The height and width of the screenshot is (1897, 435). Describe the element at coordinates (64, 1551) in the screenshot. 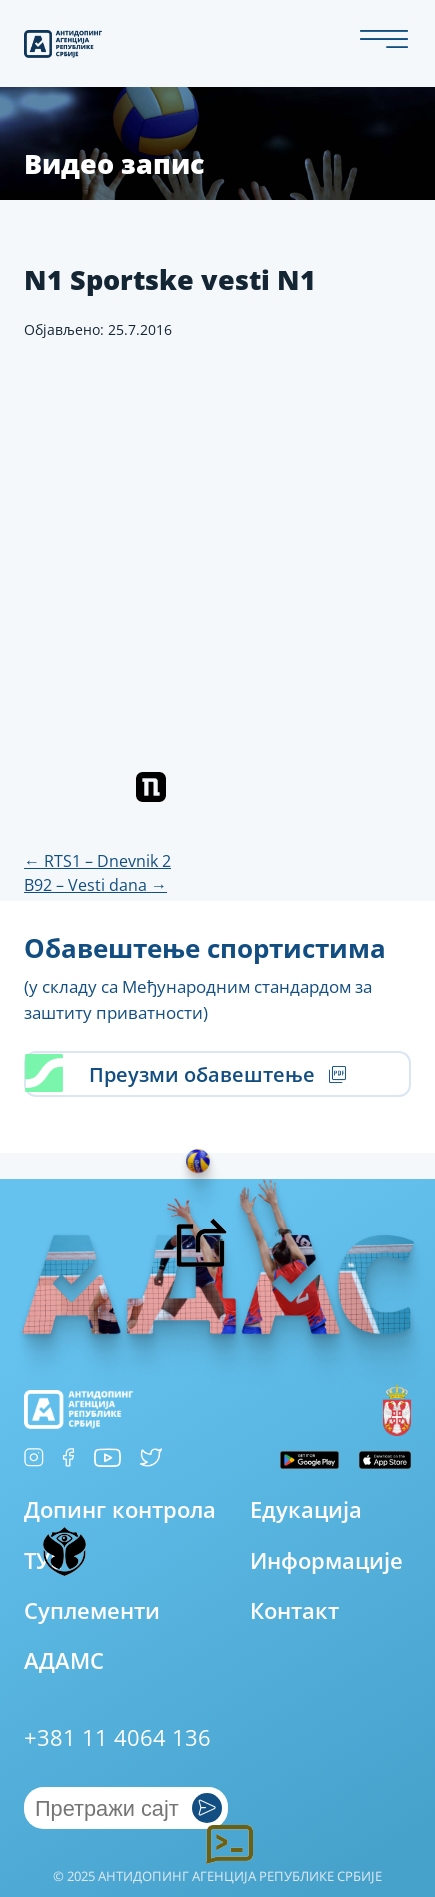

I see `Tomorrowland music festival official logo` at that location.